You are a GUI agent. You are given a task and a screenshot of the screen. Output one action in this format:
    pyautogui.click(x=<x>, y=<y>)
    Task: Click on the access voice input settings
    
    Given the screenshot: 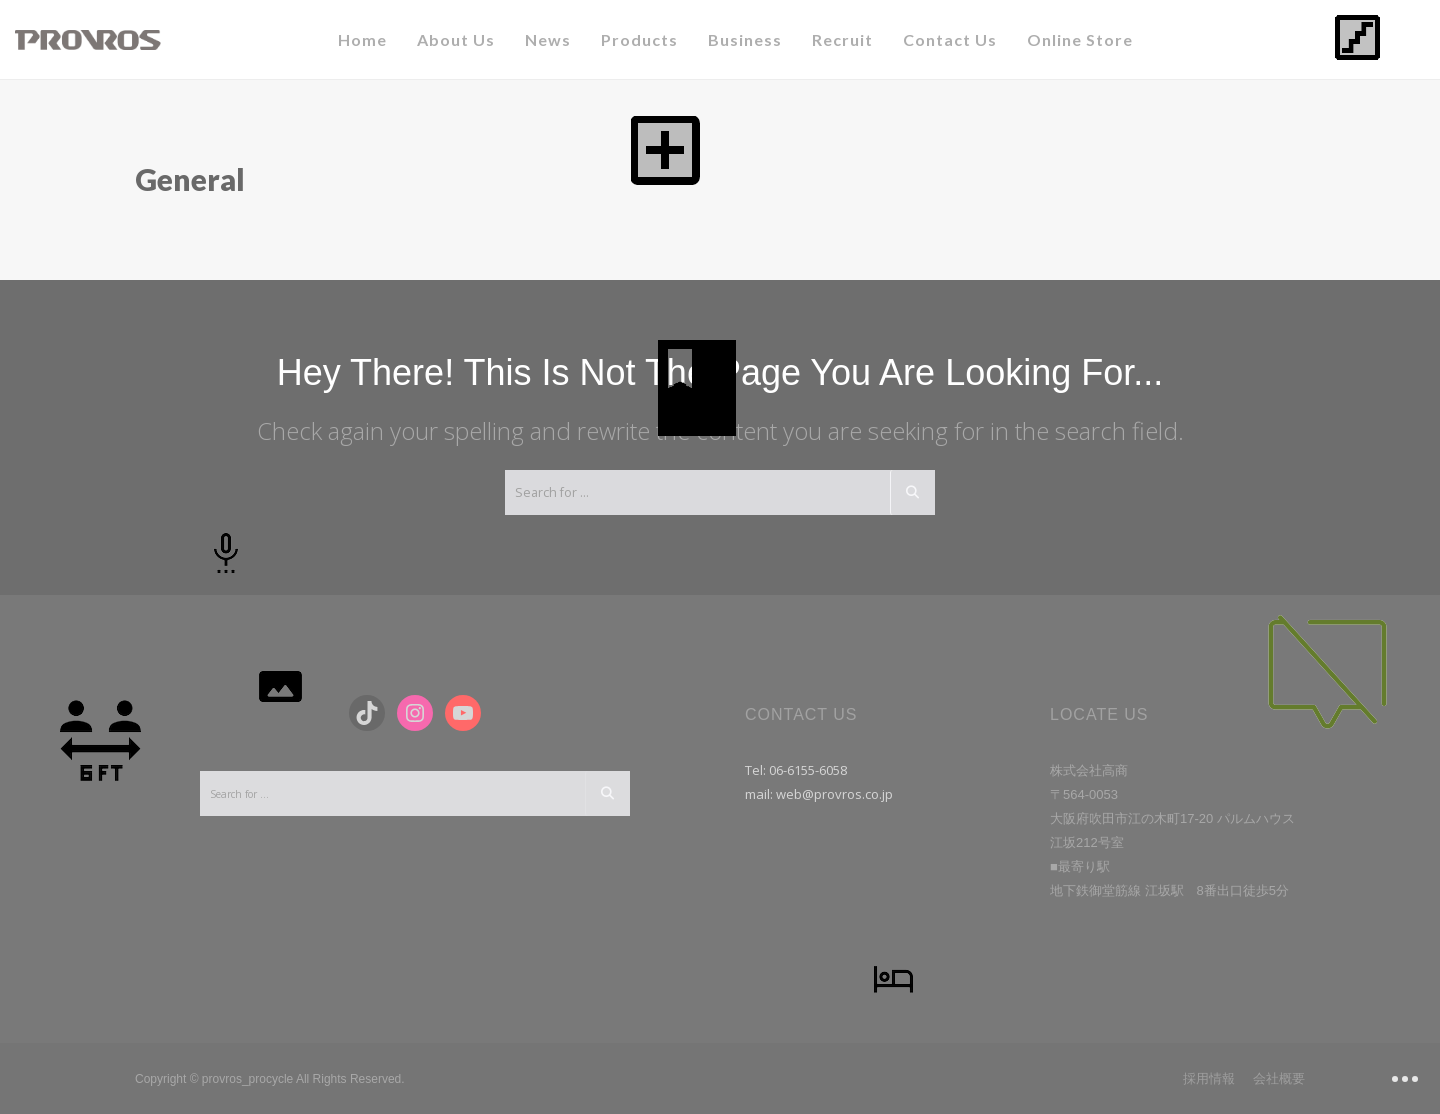 What is the action you would take?
    pyautogui.click(x=226, y=552)
    